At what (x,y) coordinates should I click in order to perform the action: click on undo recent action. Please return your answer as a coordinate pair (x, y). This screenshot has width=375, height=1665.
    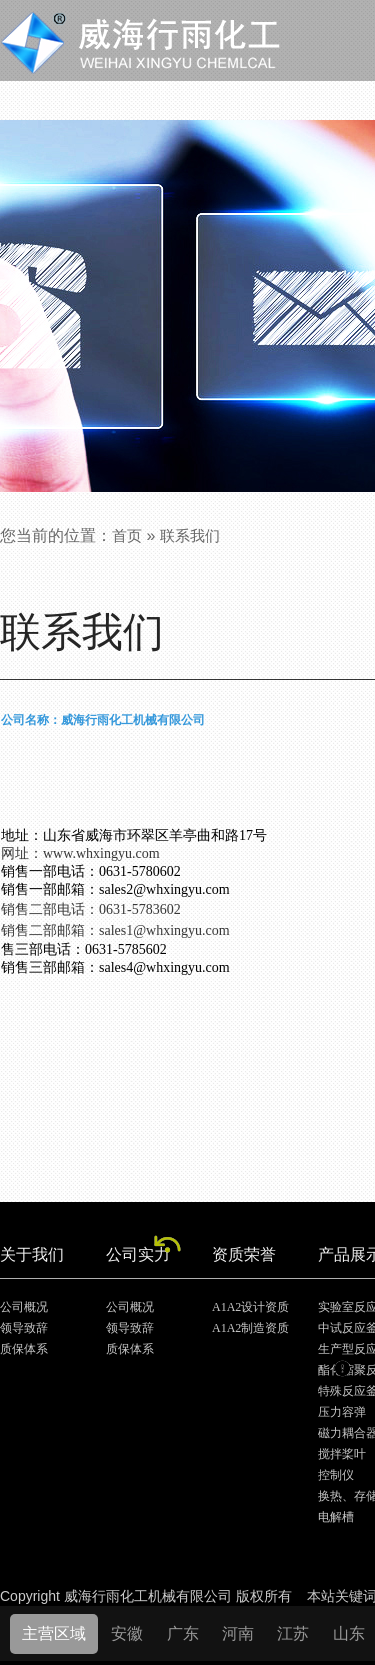
    Looking at the image, I should click on (167, 1243).